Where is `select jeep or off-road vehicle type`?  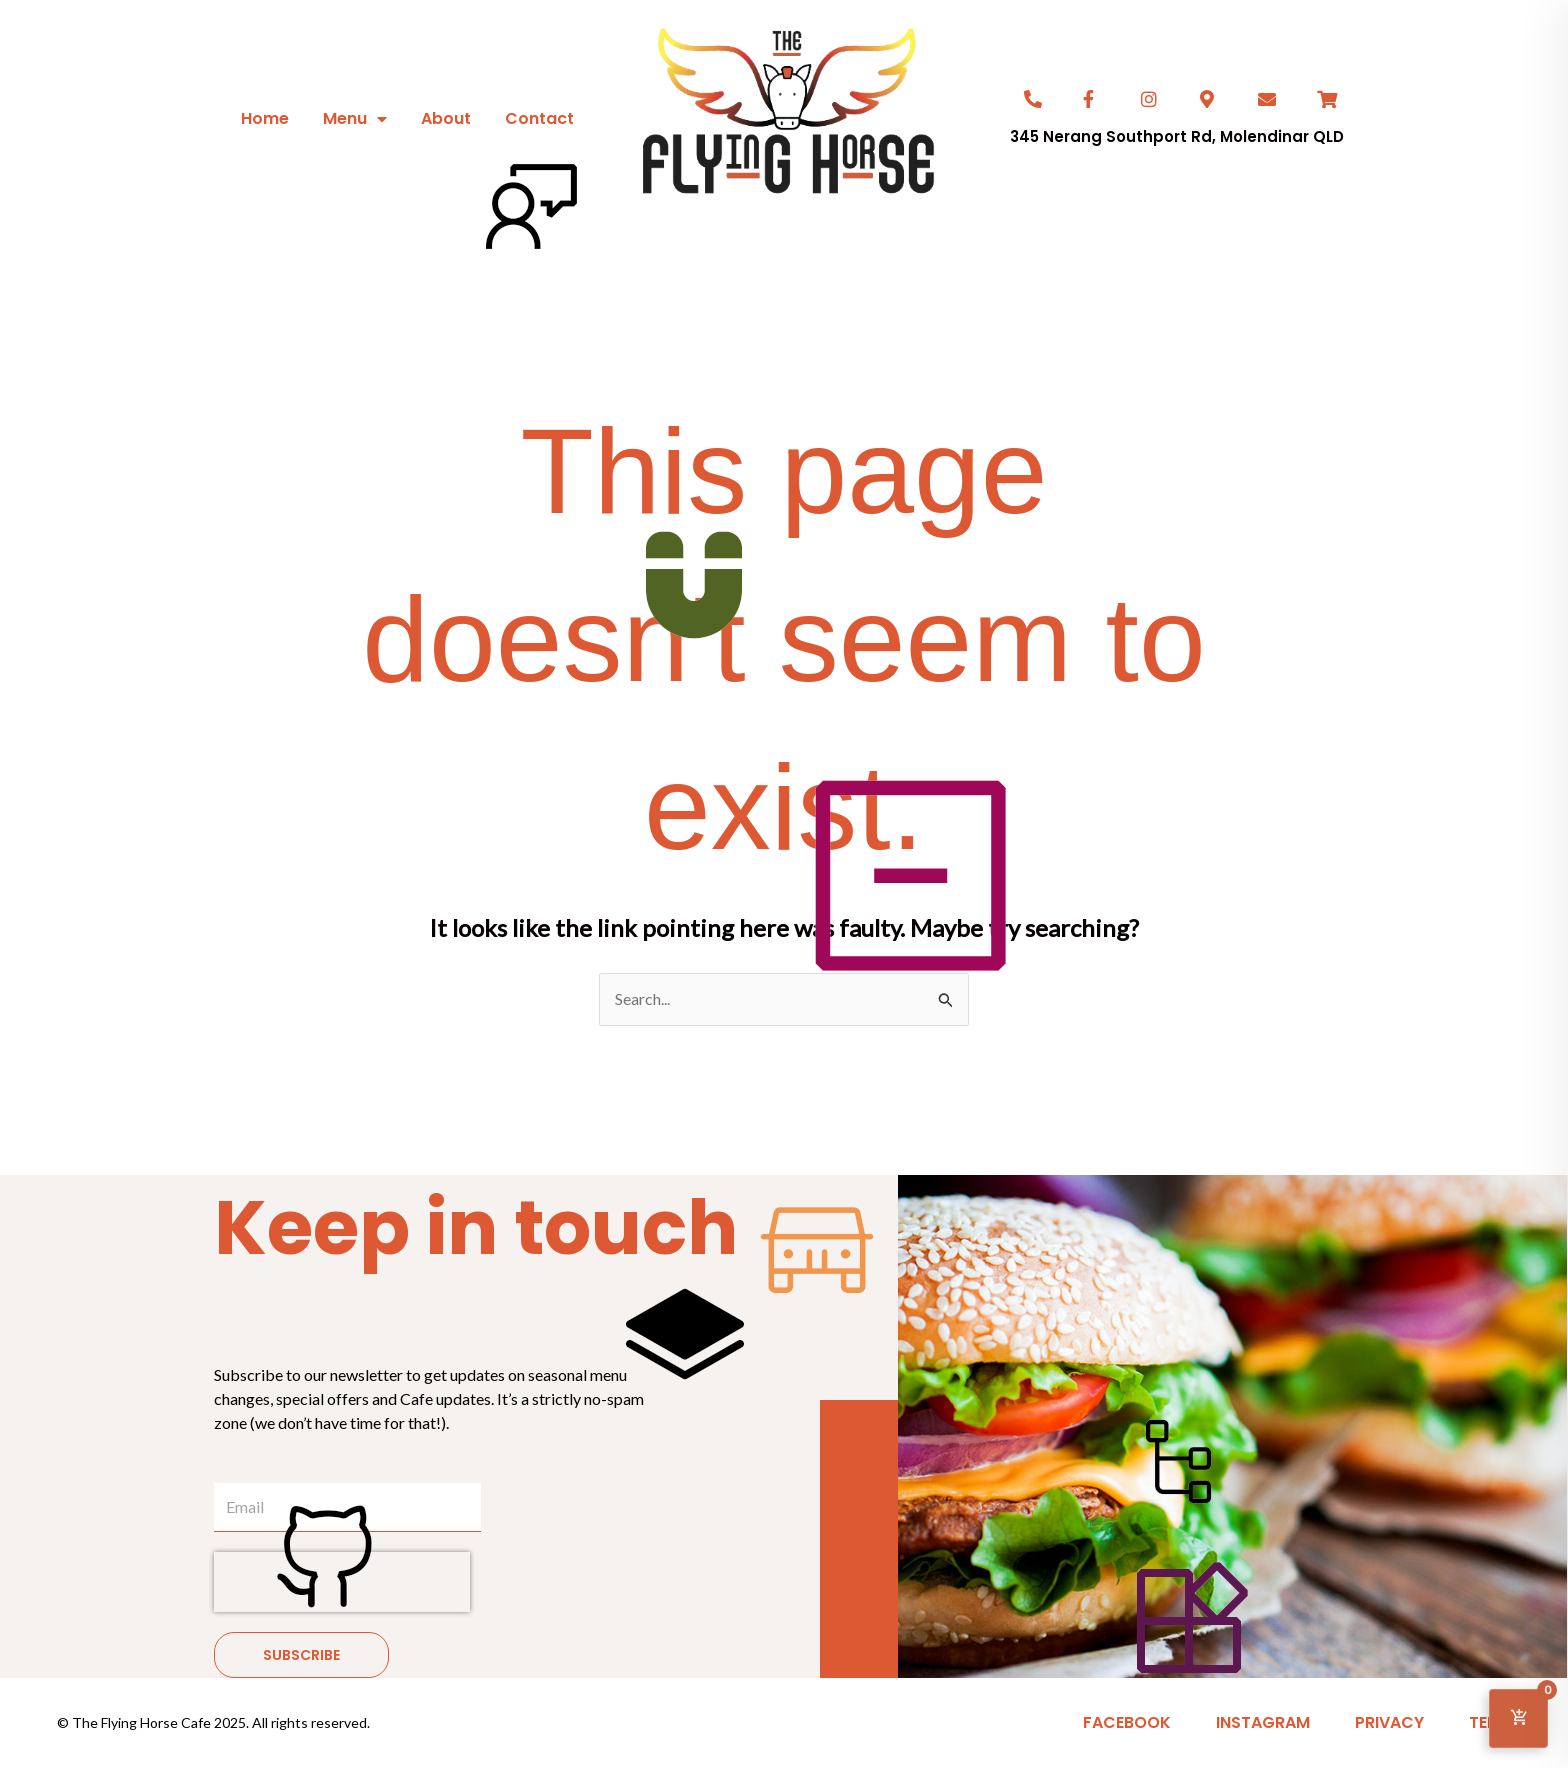
select jeep or off-road vehicle type is located at coordinates (817, 1252).